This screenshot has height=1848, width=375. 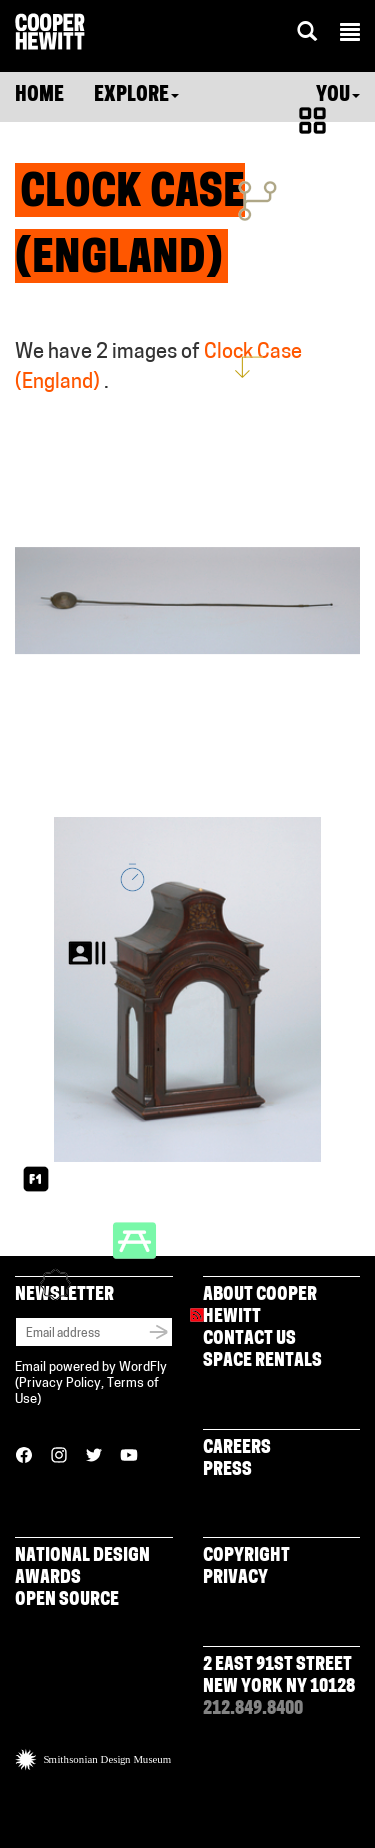 I want to click on indicates a picnic area or rest stop, so click(x=134, y=1240).